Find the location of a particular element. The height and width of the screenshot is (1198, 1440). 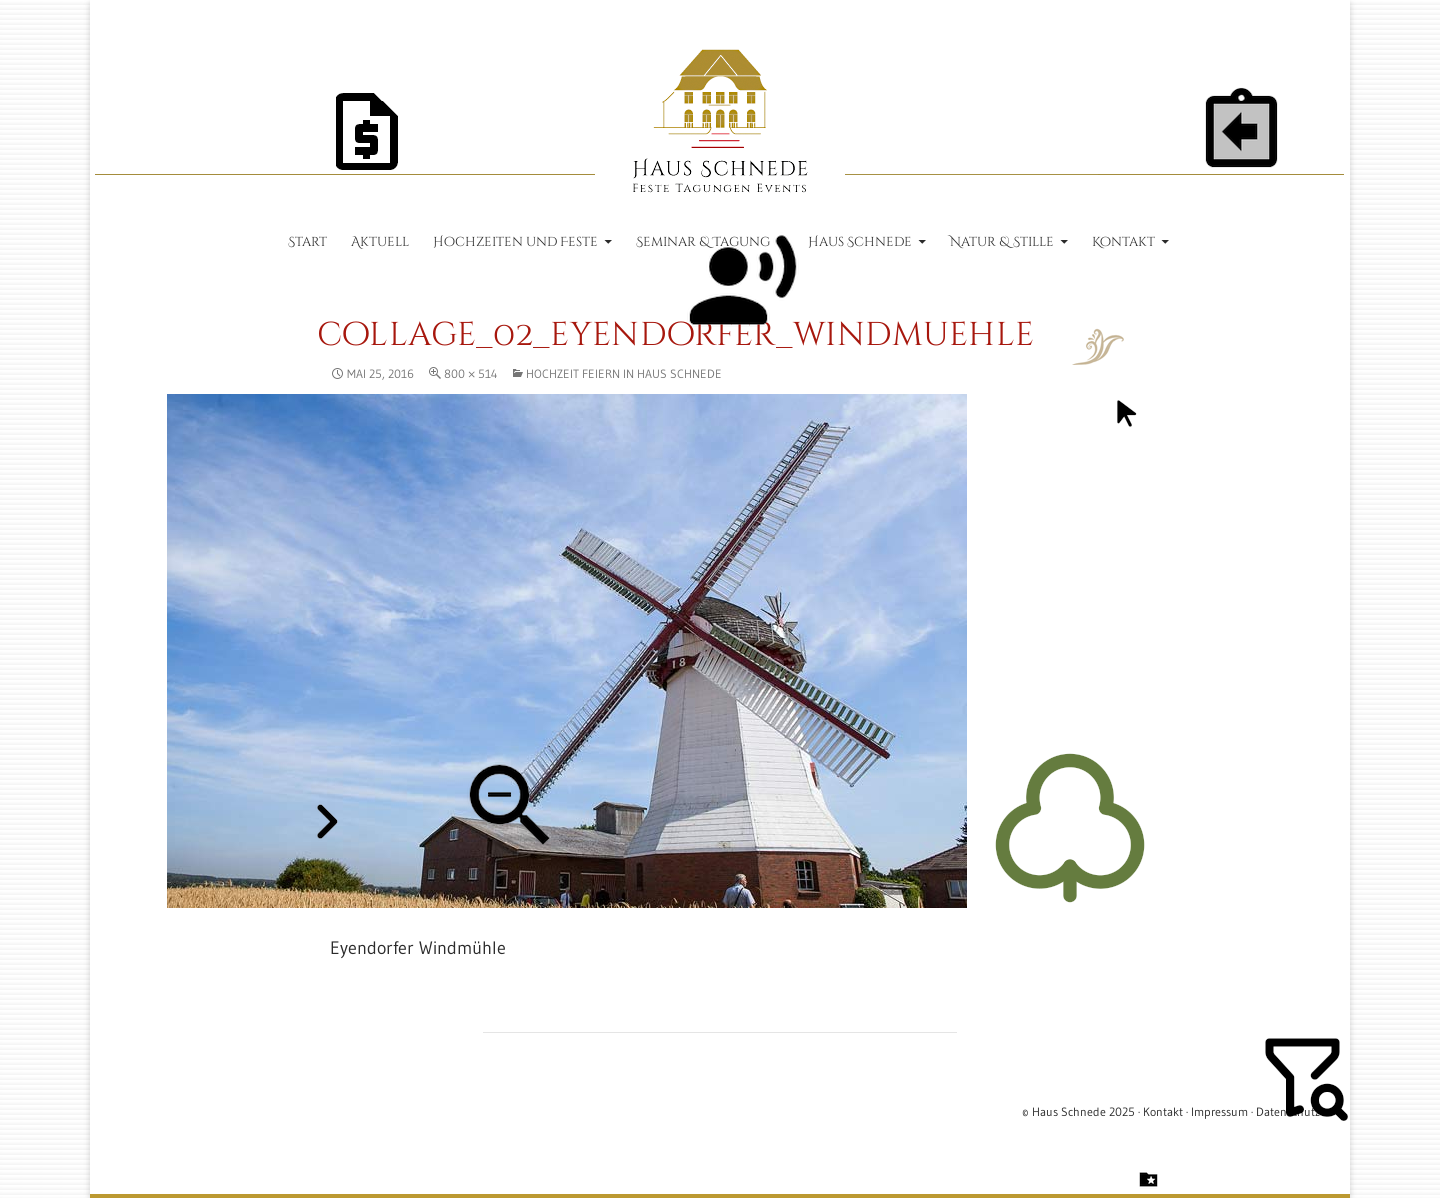

cursor or pointer indicator is located at coordinates (1125, 413).